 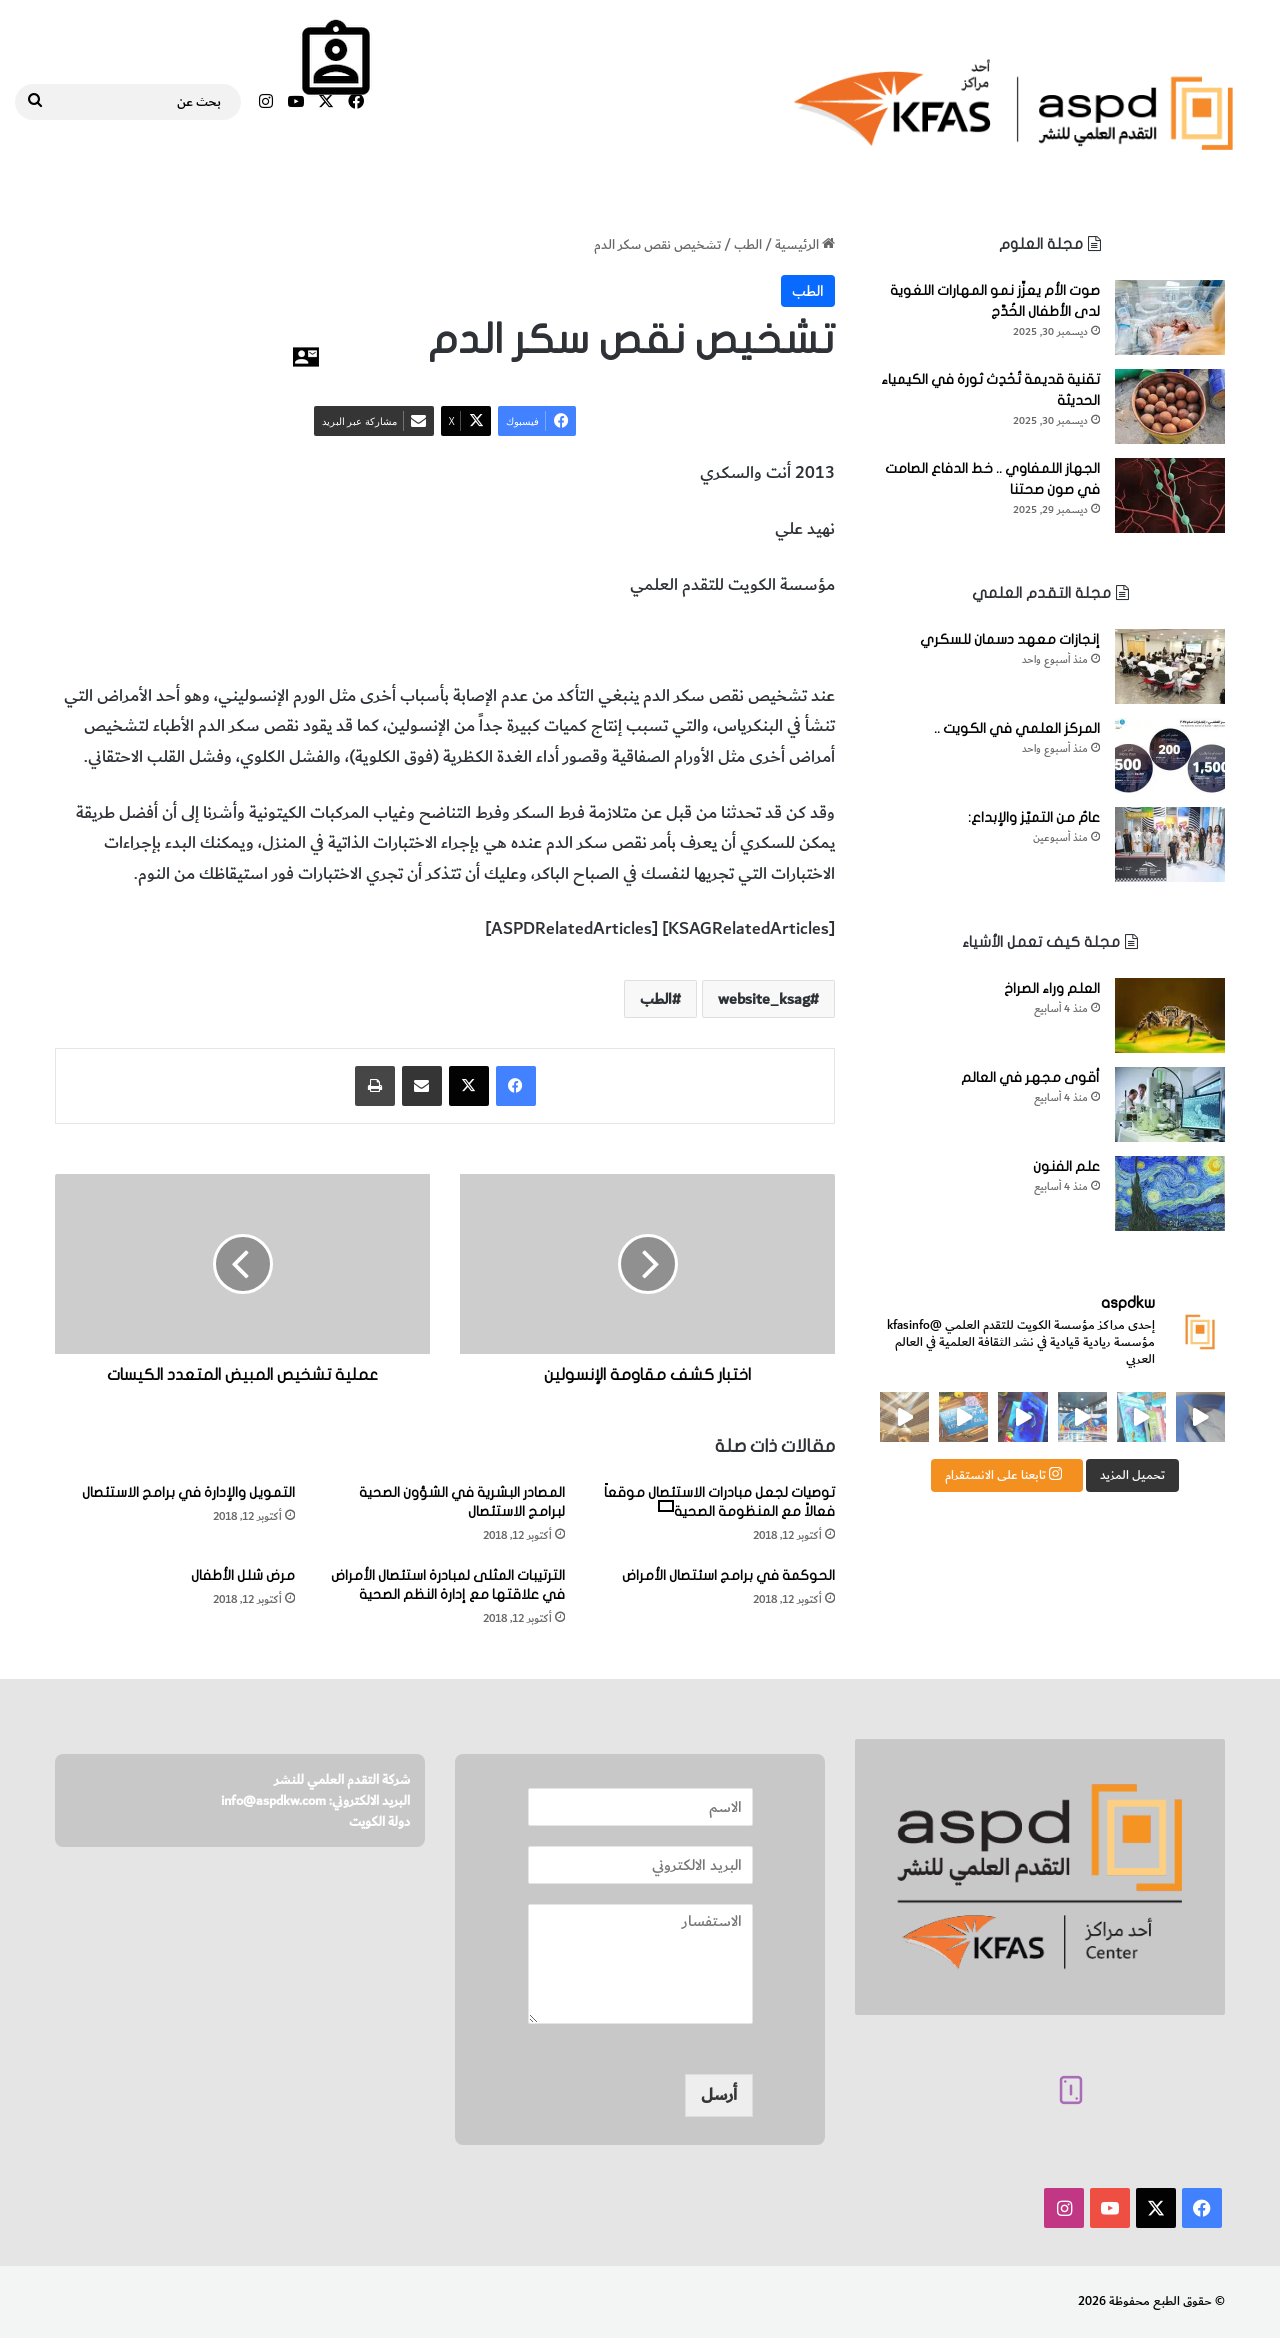 What do you see at coordinates (1071, 2090) in the screenshot?
I see `play a card game` at bounding box center [1071, 2090].